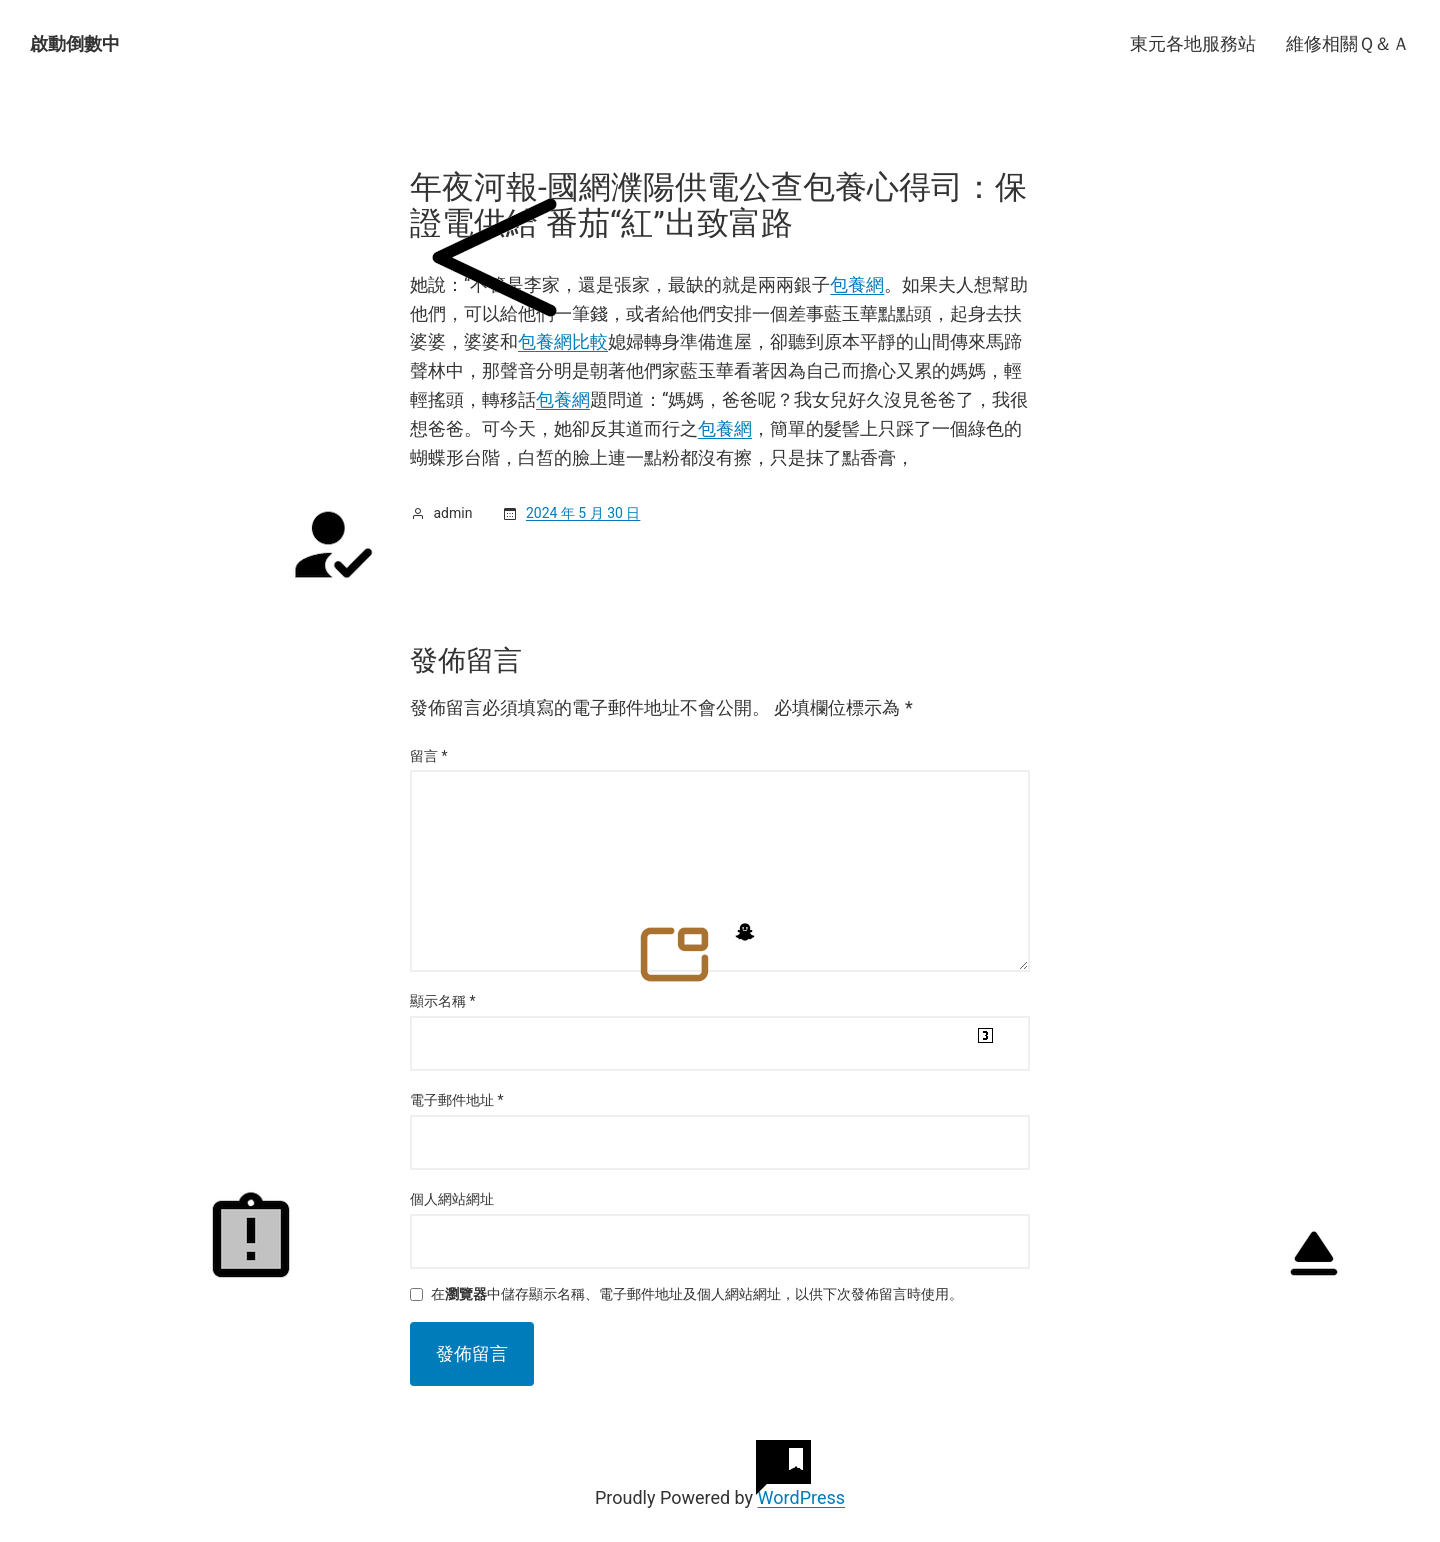  What do you see at coordinates (1314, 1252) in the screenshot?
I see `eject media or disc` at bounding box center [1314, 1252].